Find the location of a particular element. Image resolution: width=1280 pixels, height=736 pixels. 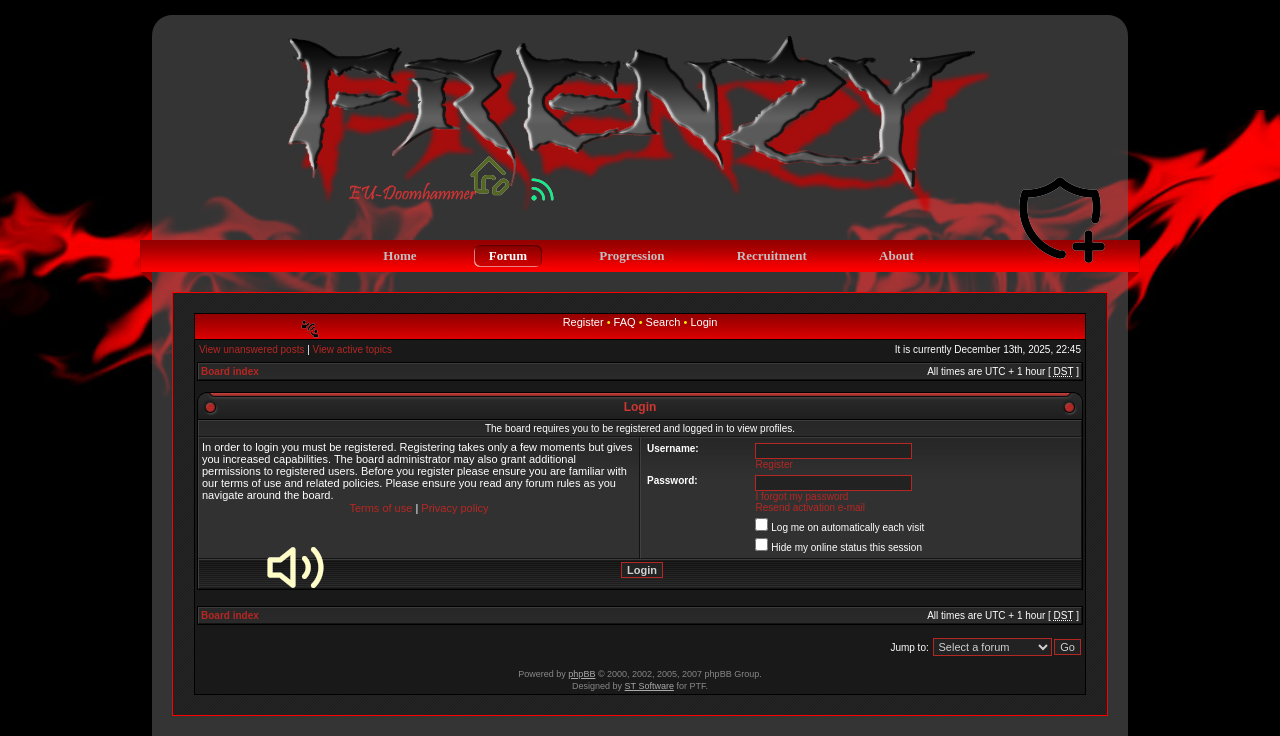

subscribe to RSS feed is located at coordinates (542, 189).